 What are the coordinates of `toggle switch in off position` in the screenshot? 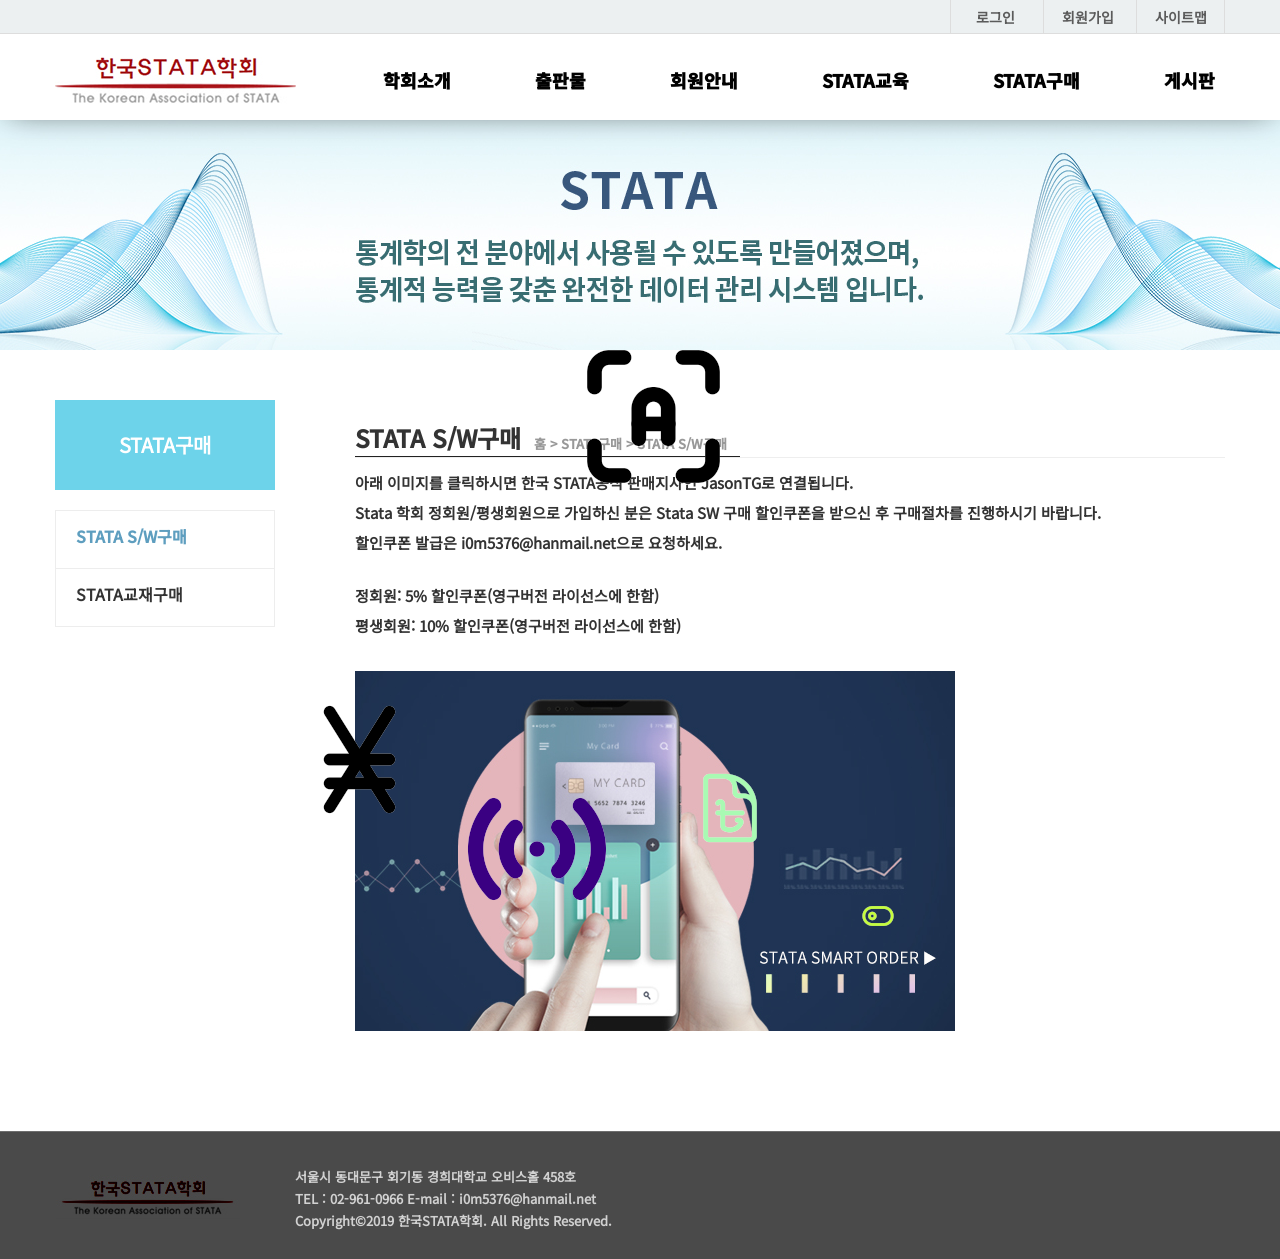 It's located at (878, 916).